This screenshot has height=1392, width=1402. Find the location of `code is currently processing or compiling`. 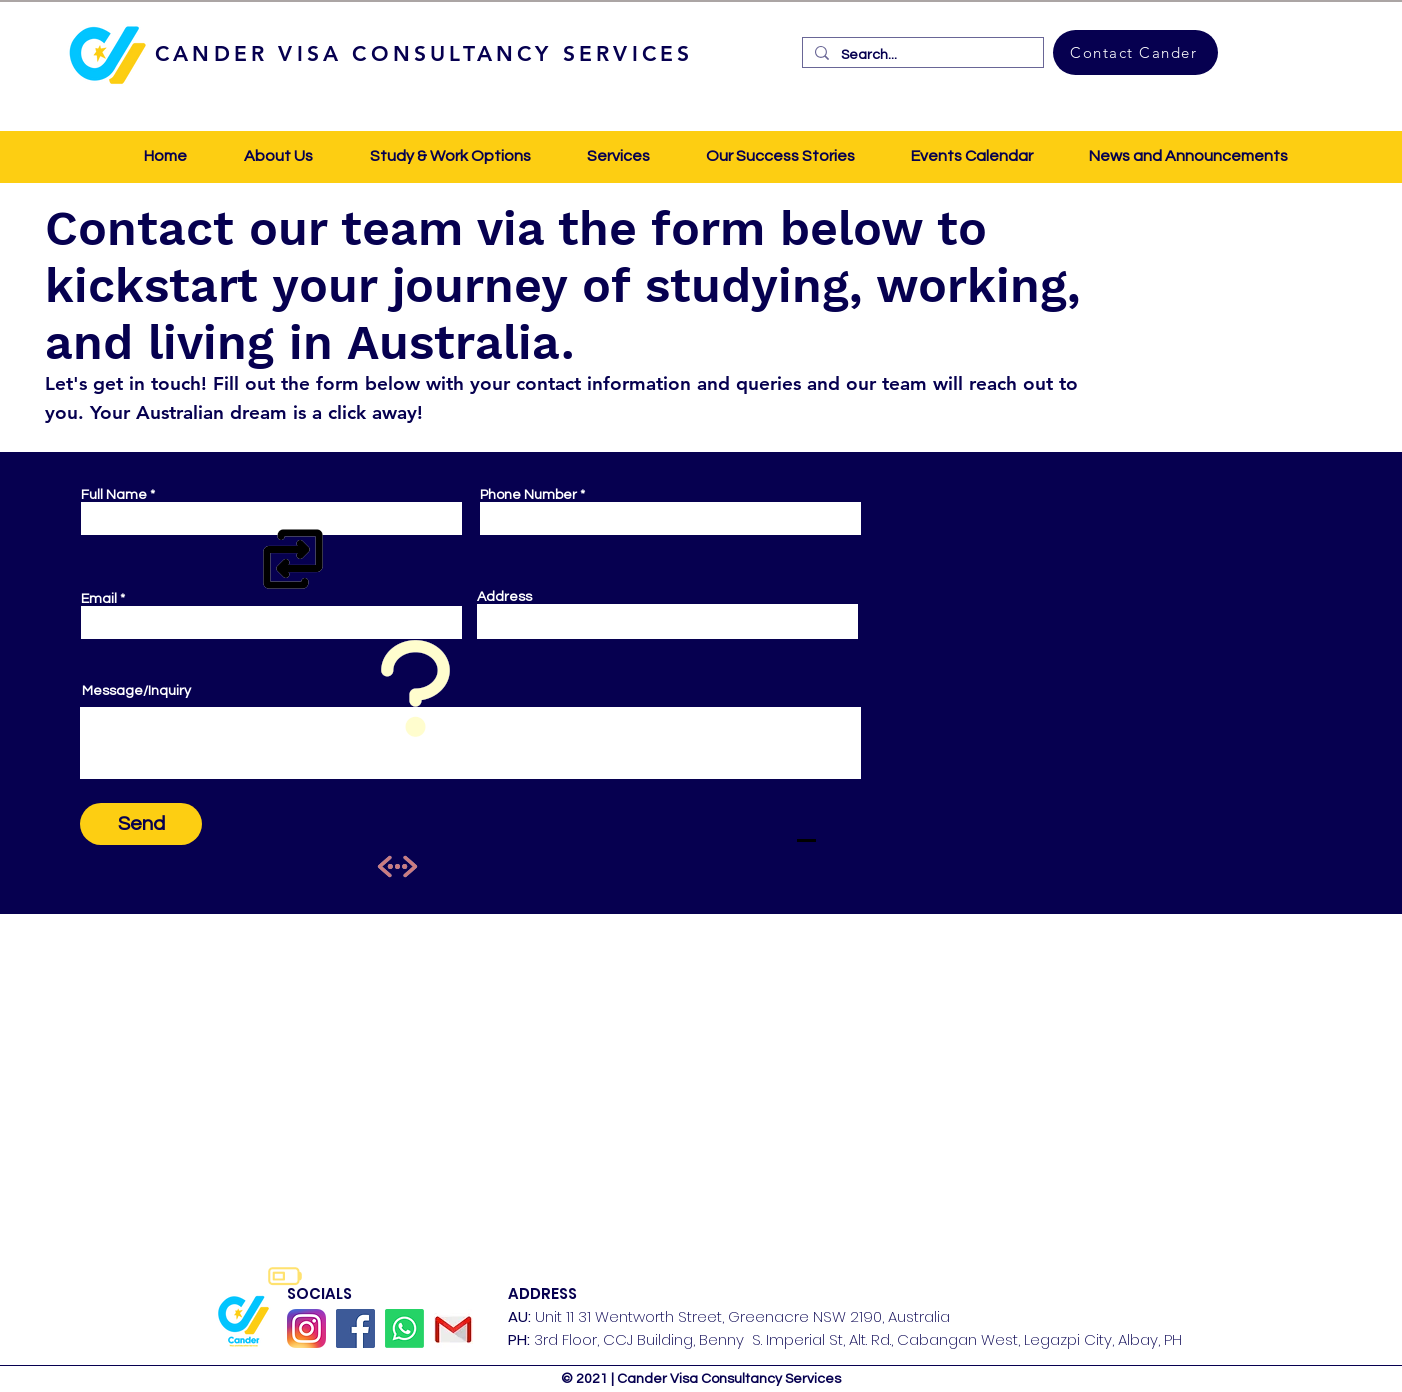

code is currently processing or compiling is located at coordinates (397, 866).